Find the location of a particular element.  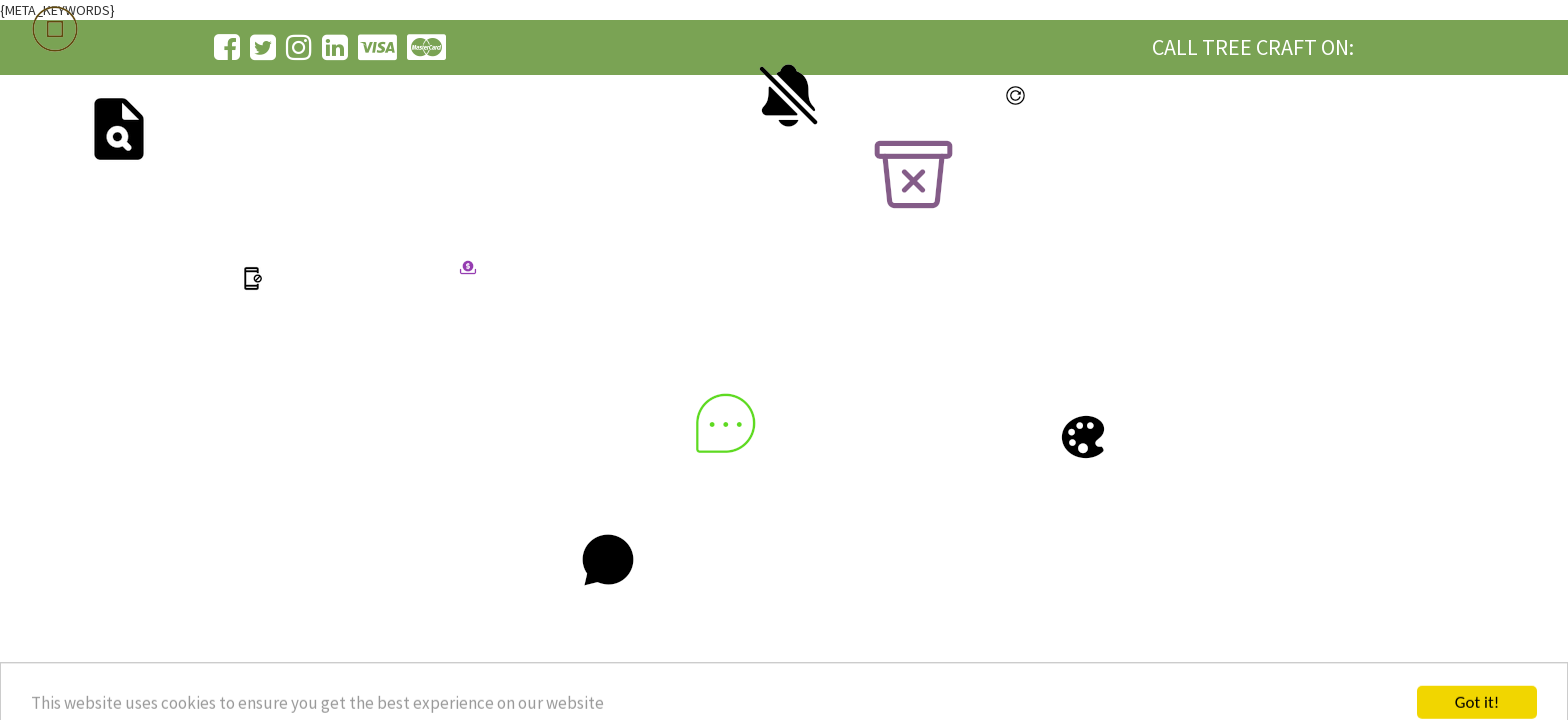

search within document is located at coordinates (119, 129).